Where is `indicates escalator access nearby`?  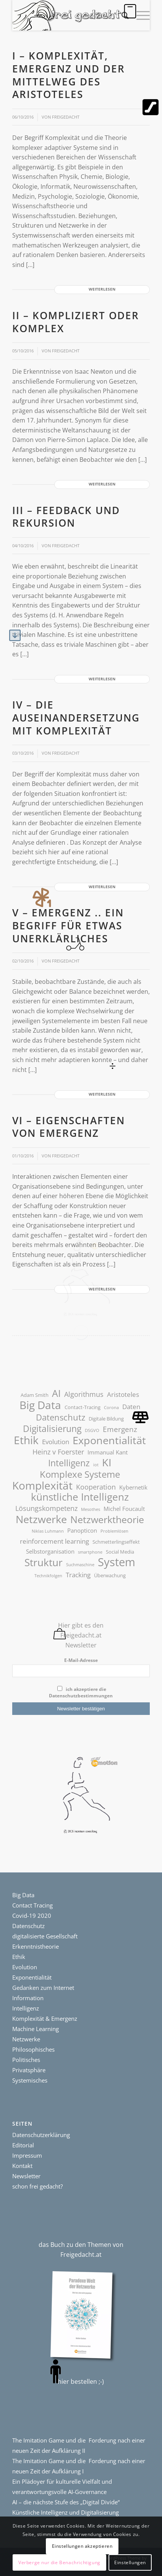 indicates escalator access nearby is located at coordinates (151, 107).